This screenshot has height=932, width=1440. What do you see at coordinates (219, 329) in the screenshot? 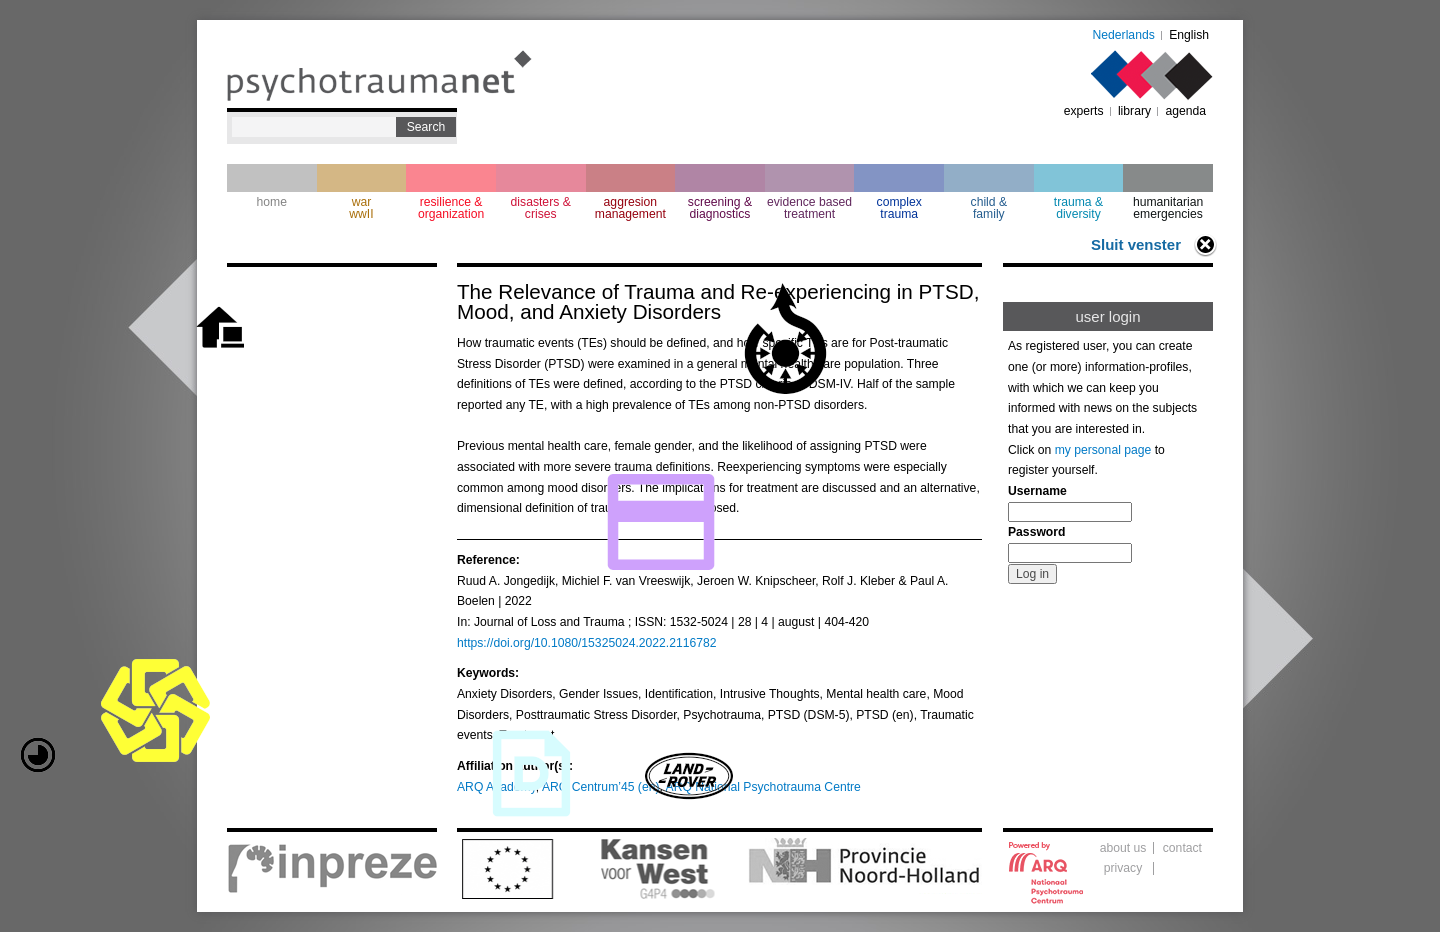
I see `access home office or remote work settings` at bounding box center [219, 329].